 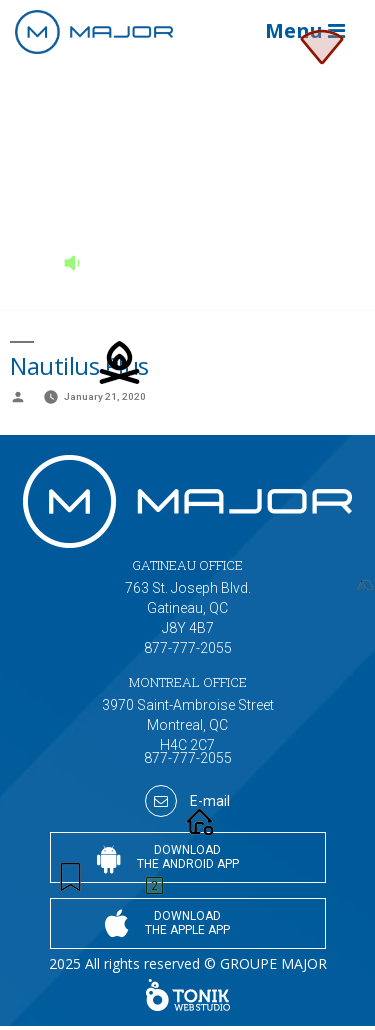 I want to click on access camping or outdoor activity options, so click(x=365, y=585).